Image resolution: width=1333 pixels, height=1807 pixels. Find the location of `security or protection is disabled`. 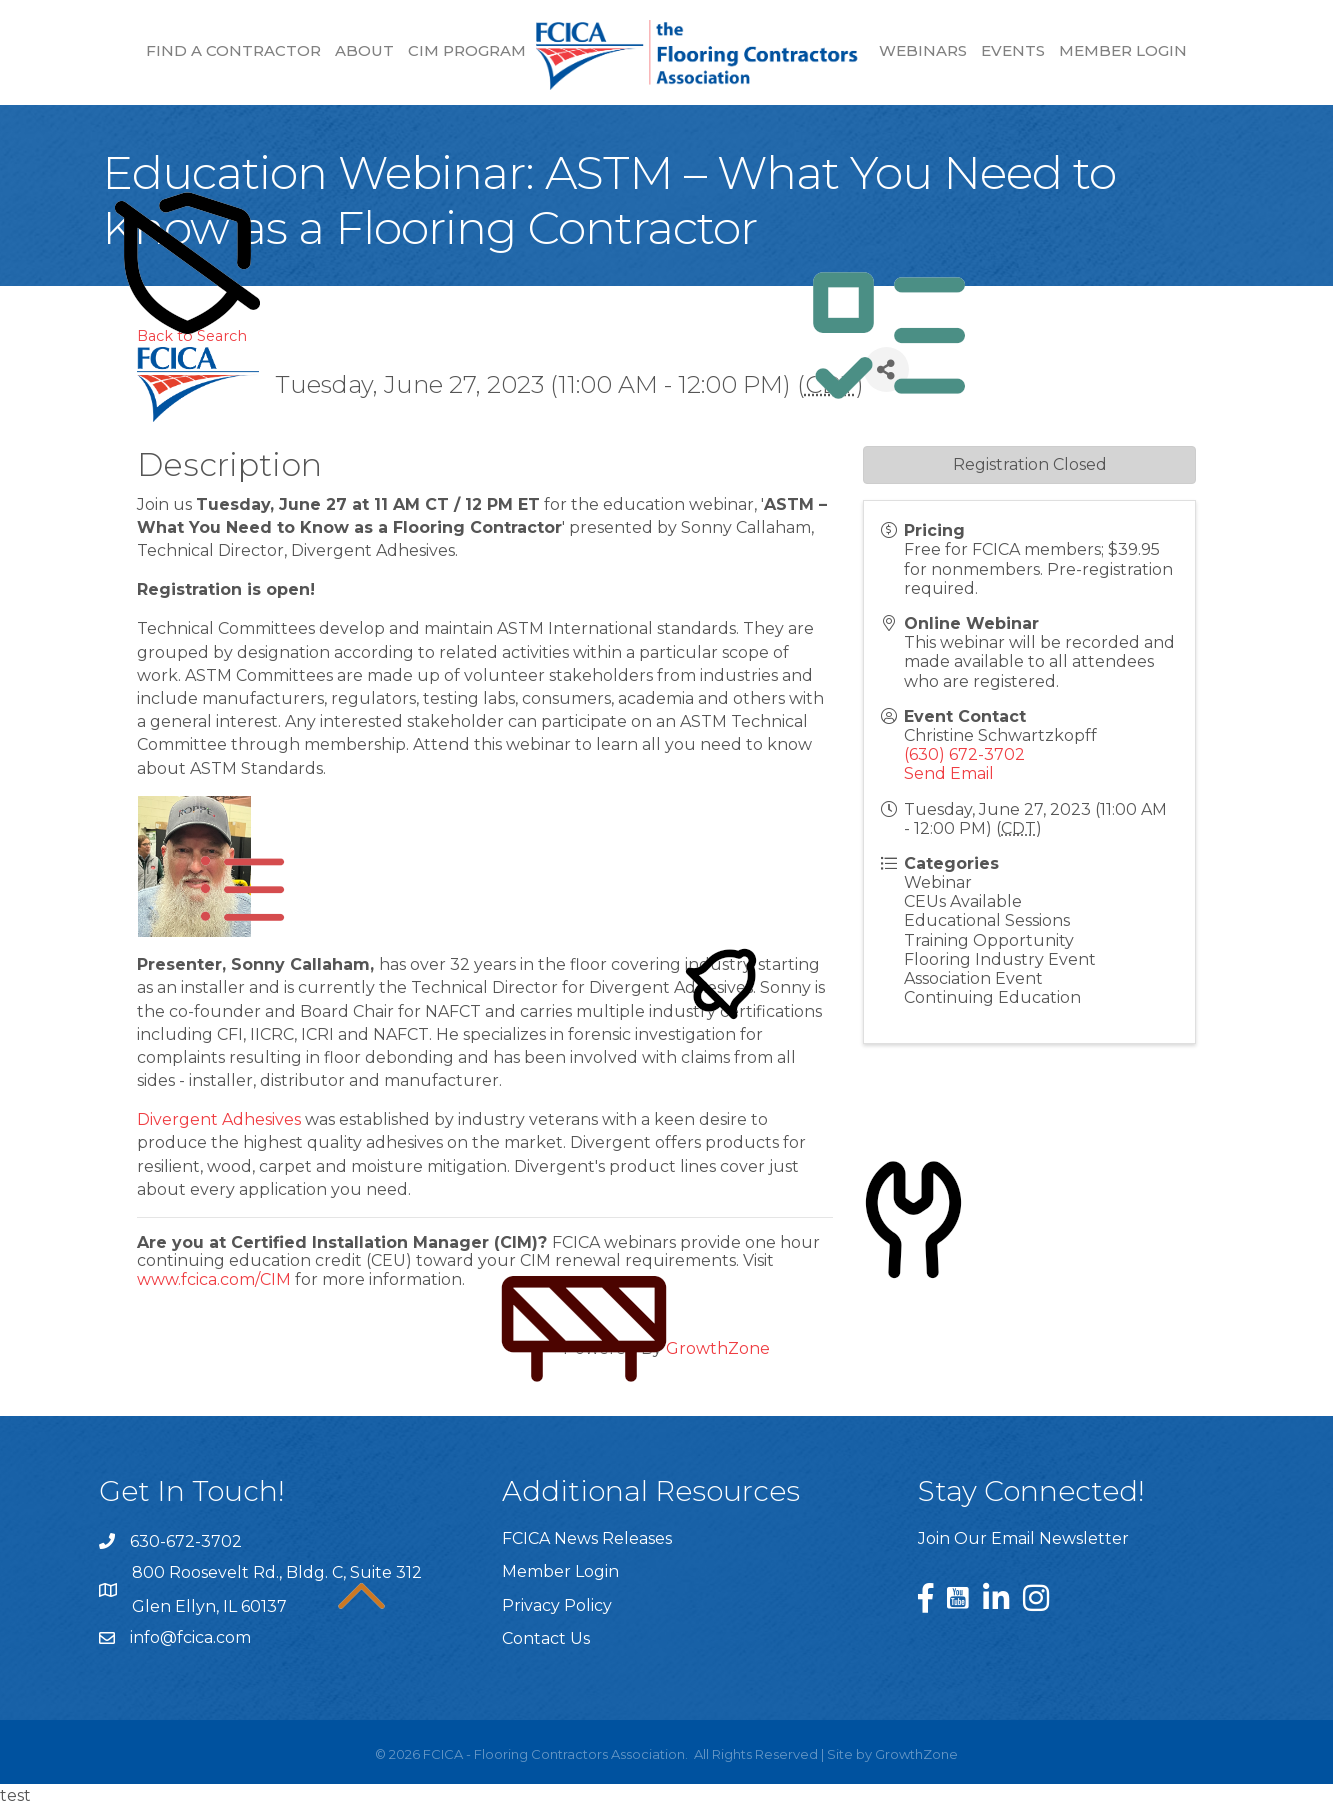

security or protection is disabled is located at coordinates (187, 264).